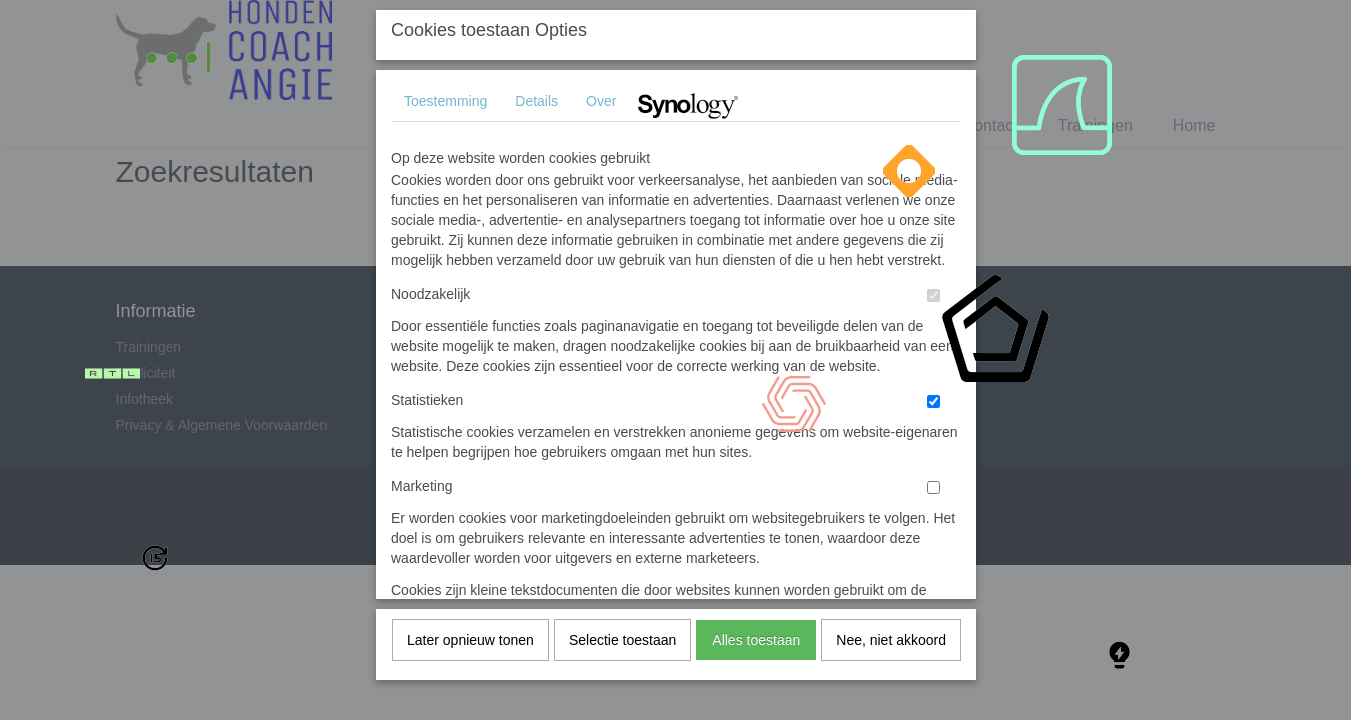 The image size is (1351, 720). What do you see at coordinates (155, 558) in the screenshot?
I see `skip forward 15 seconds` at bounding box center [155, 558].